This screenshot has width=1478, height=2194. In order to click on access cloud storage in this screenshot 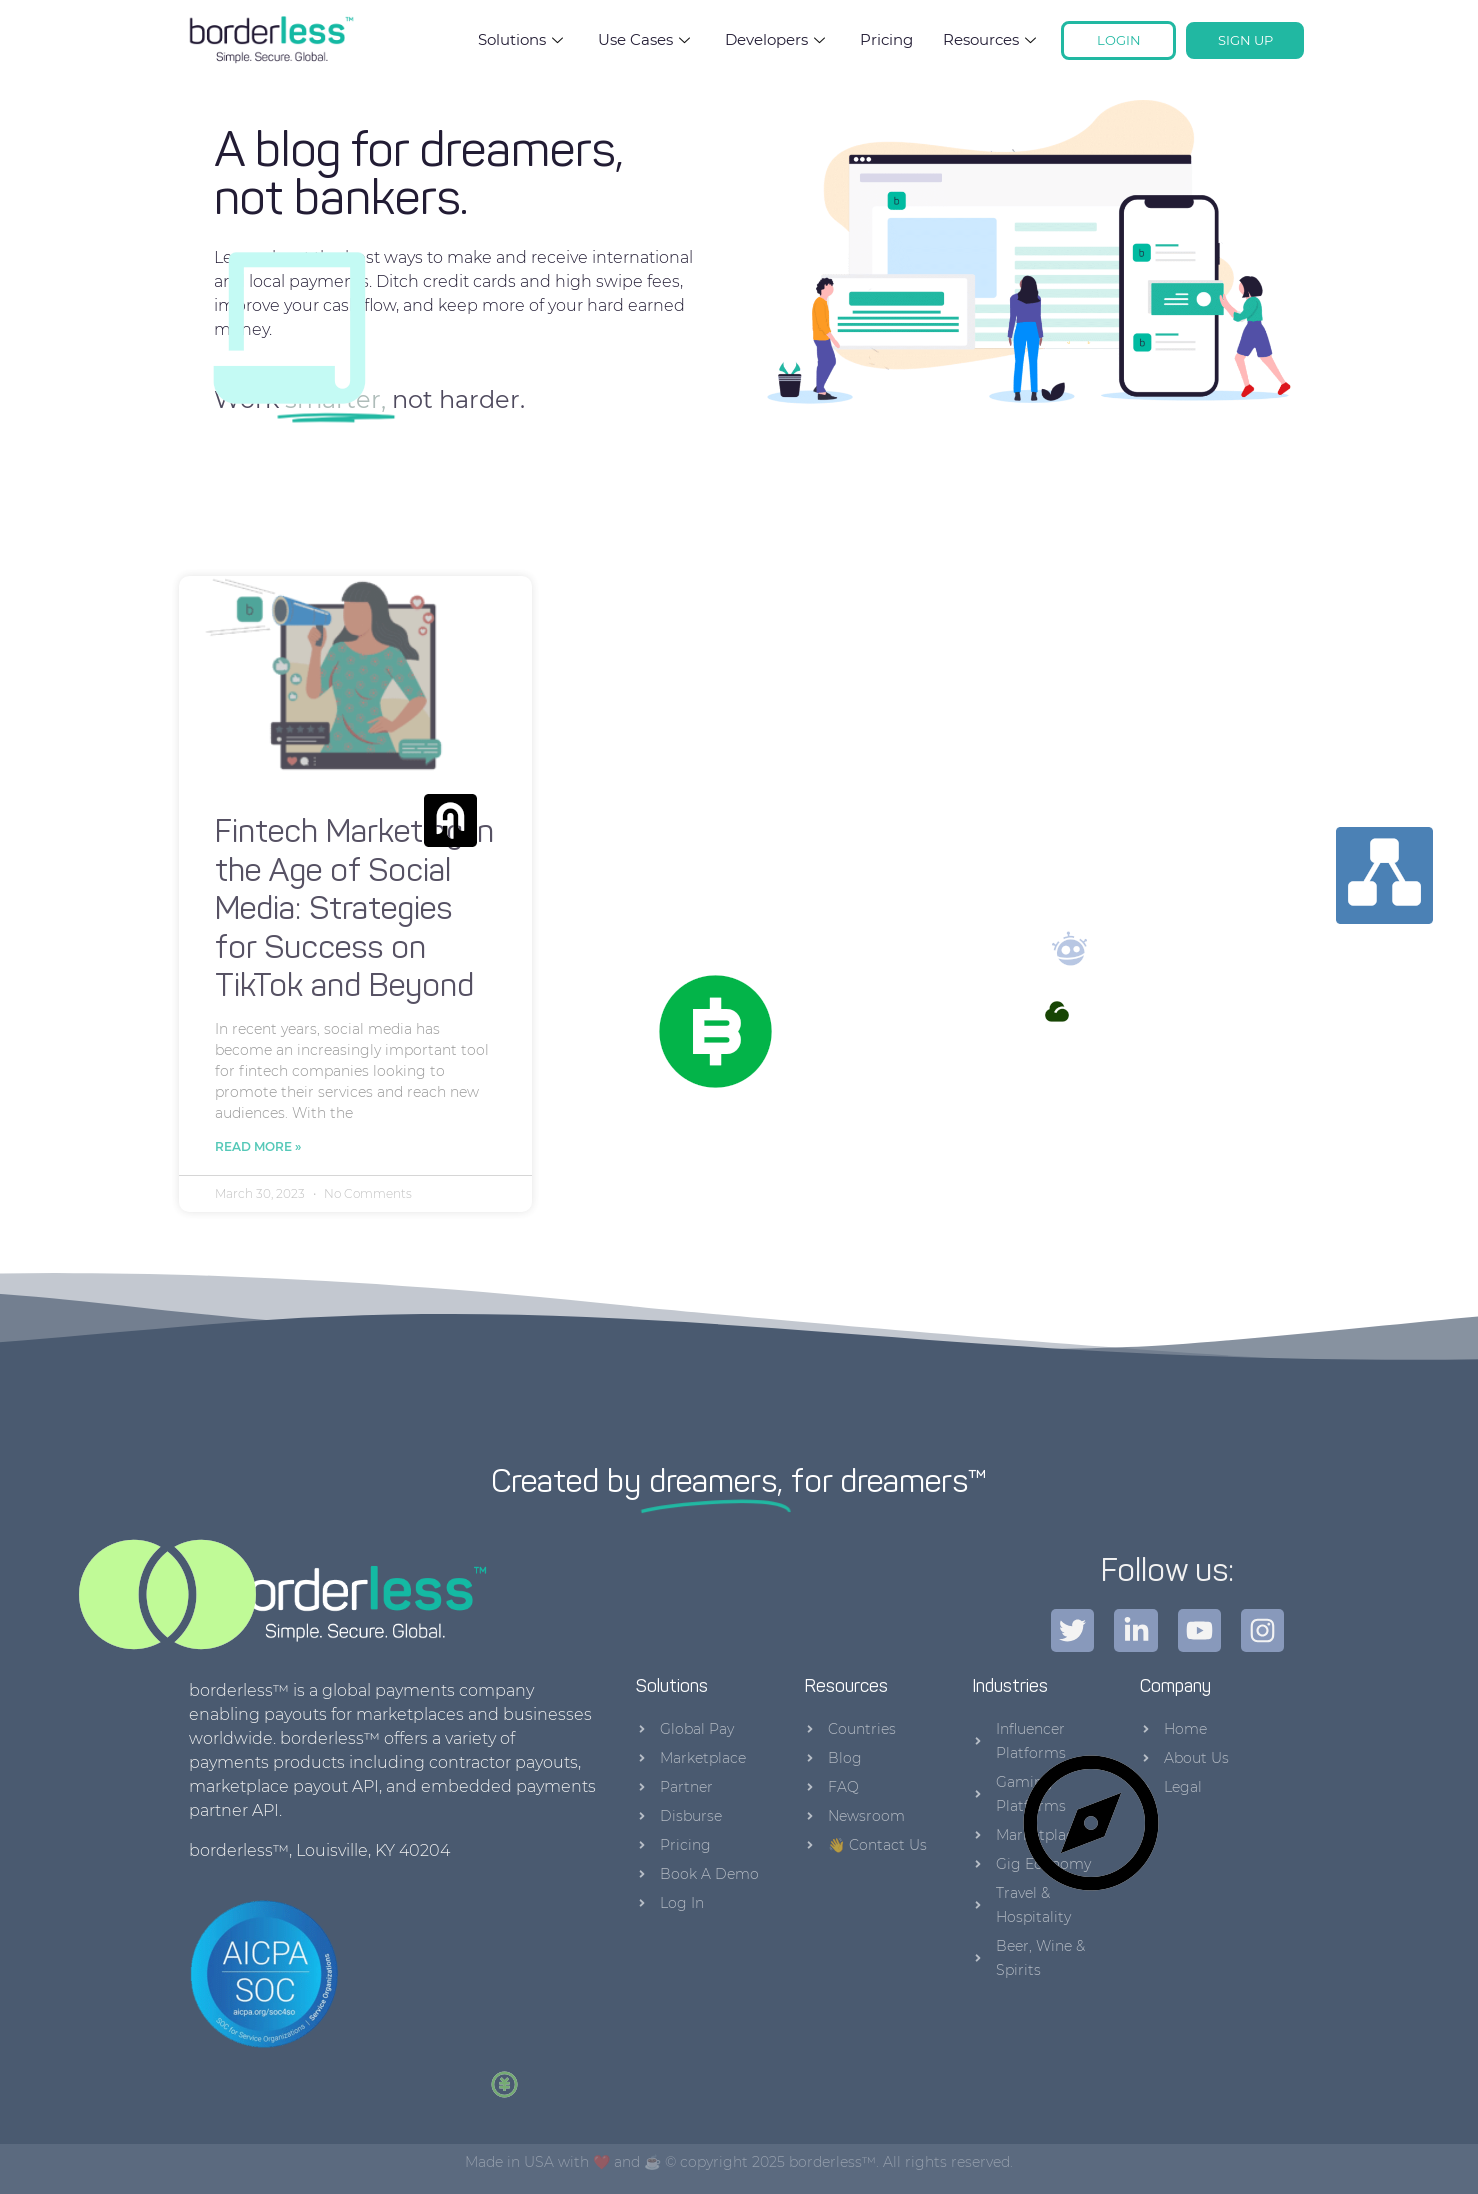, I will do `click(1057, 1012)`.